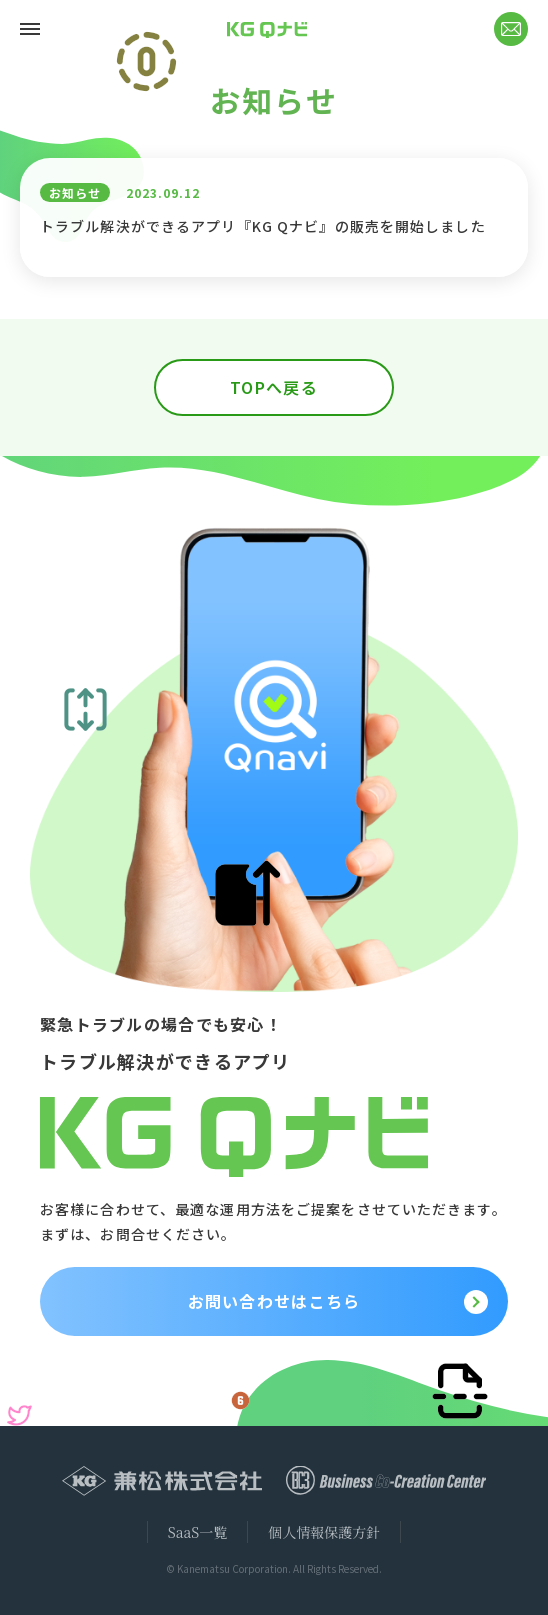 This screenshot has width=548, height=1615. Describe the element at coordinates (19, 1415) in the screenshot. I see `share to twitter` at that location.